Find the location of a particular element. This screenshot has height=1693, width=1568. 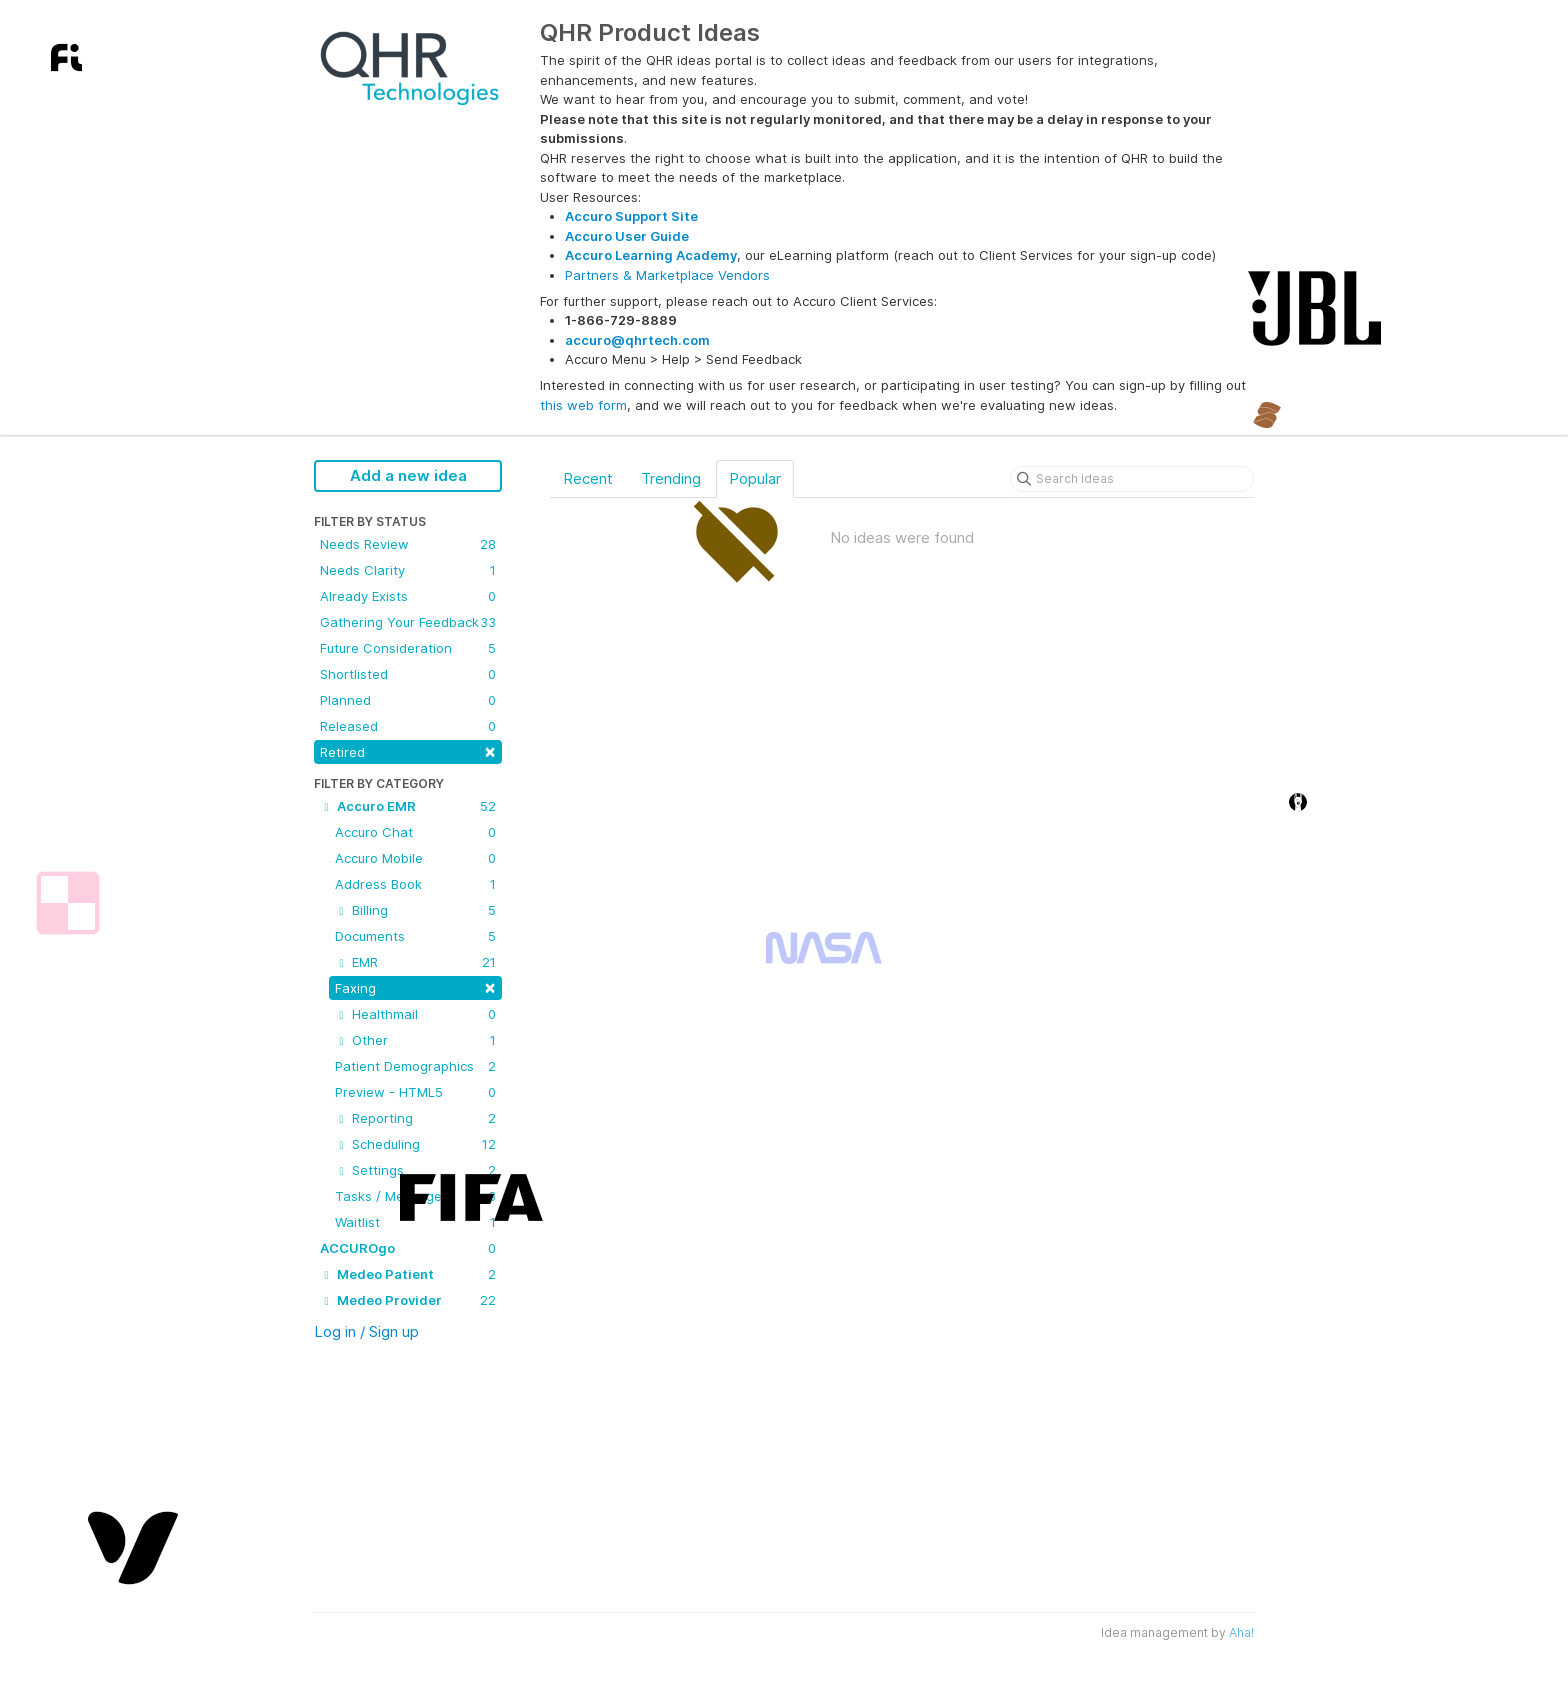

FIFA official logo is located at coordinates (471, 1197).